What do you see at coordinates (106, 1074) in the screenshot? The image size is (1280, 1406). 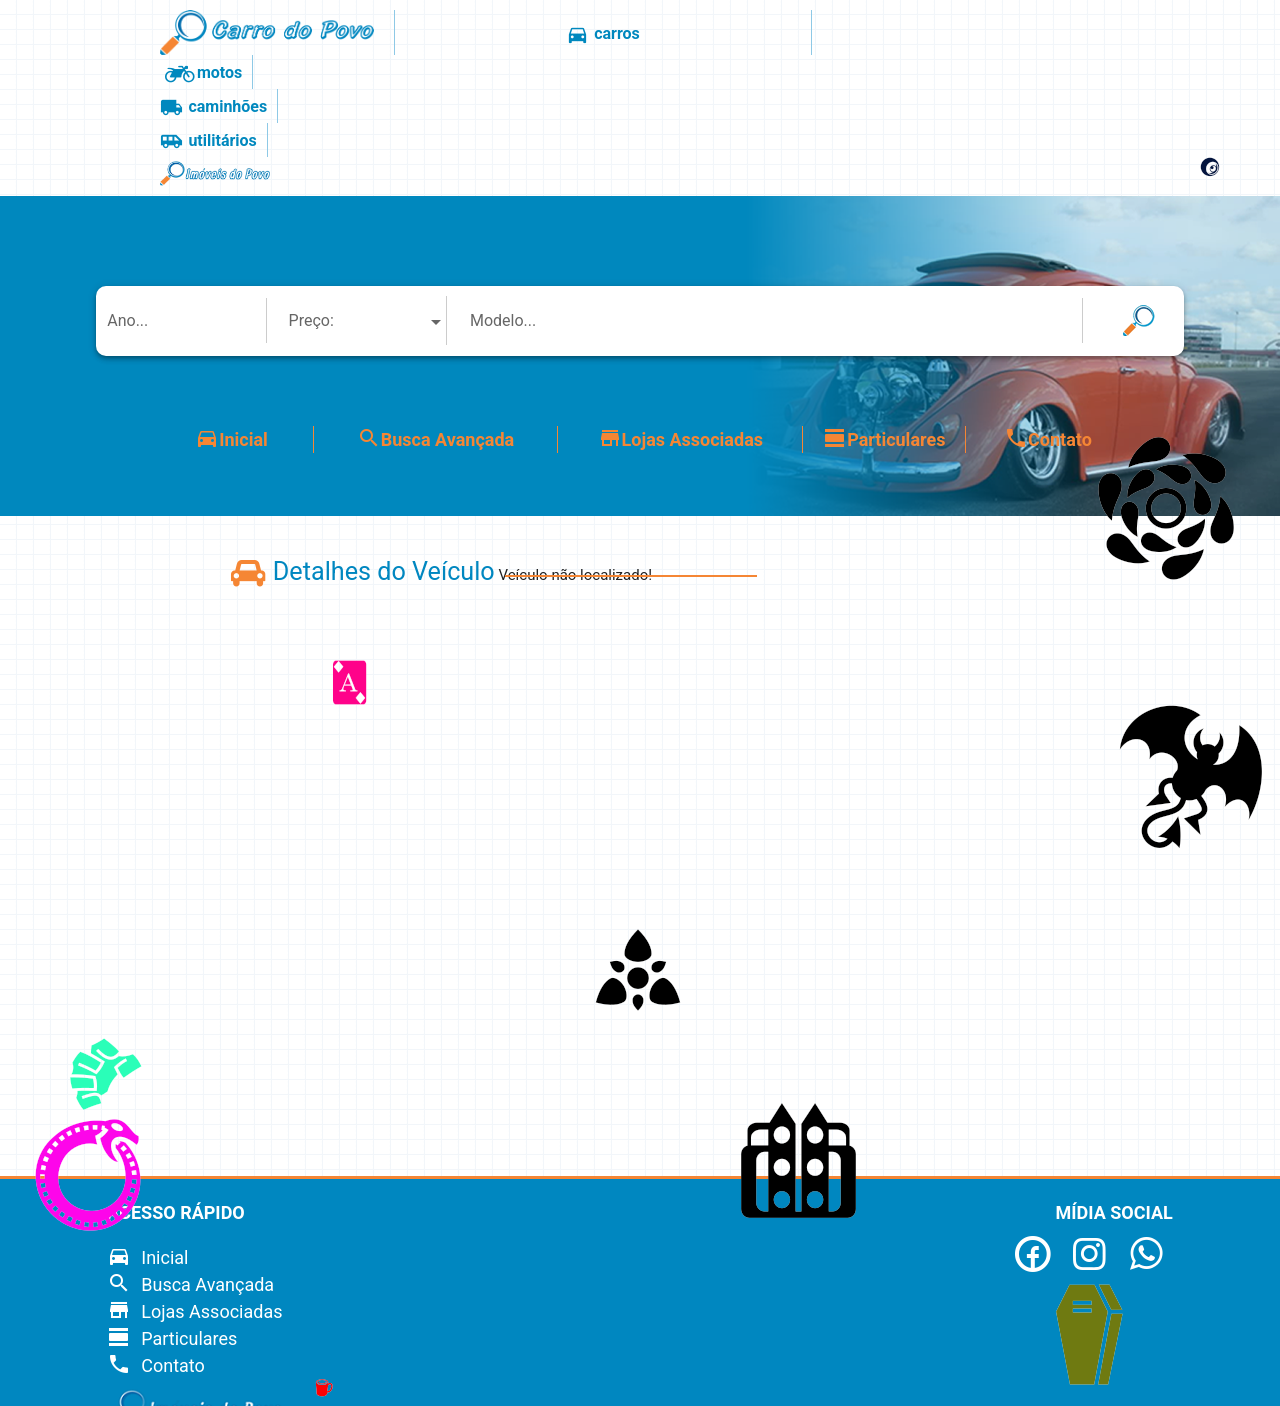 I see `grab or drag an item` at bounding box center [106, 1074].